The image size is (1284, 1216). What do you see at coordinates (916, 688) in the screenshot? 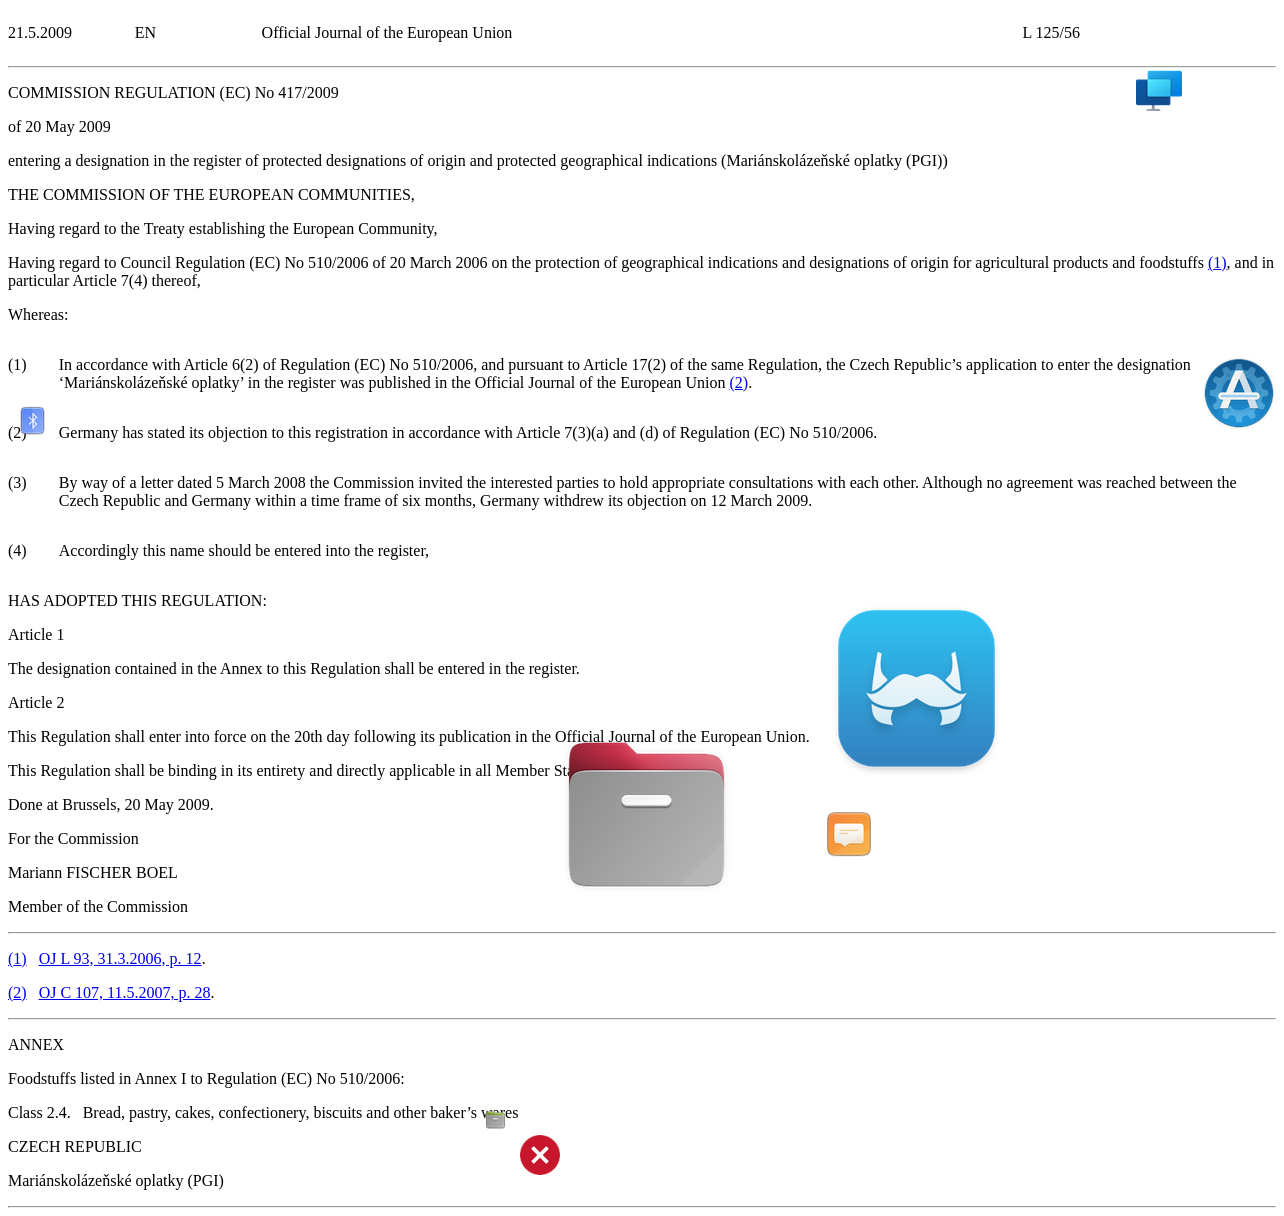
I see `open franz messaging app` at bounding box center [916, 688].